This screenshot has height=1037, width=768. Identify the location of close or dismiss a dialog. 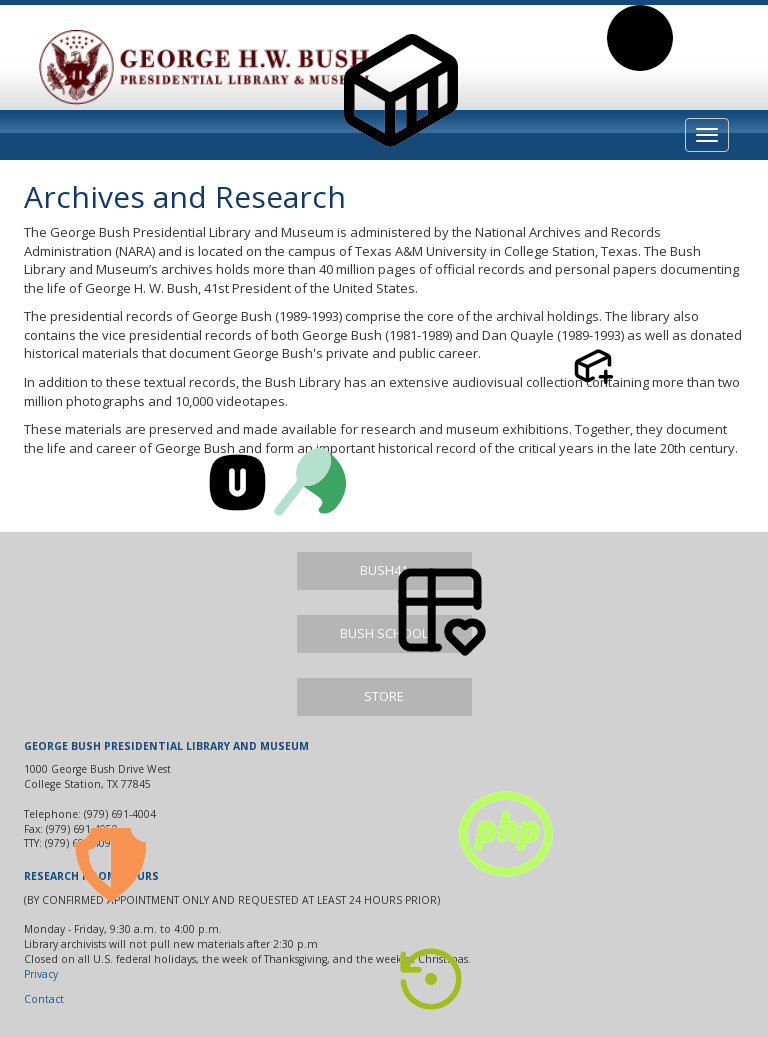
(640, 38).